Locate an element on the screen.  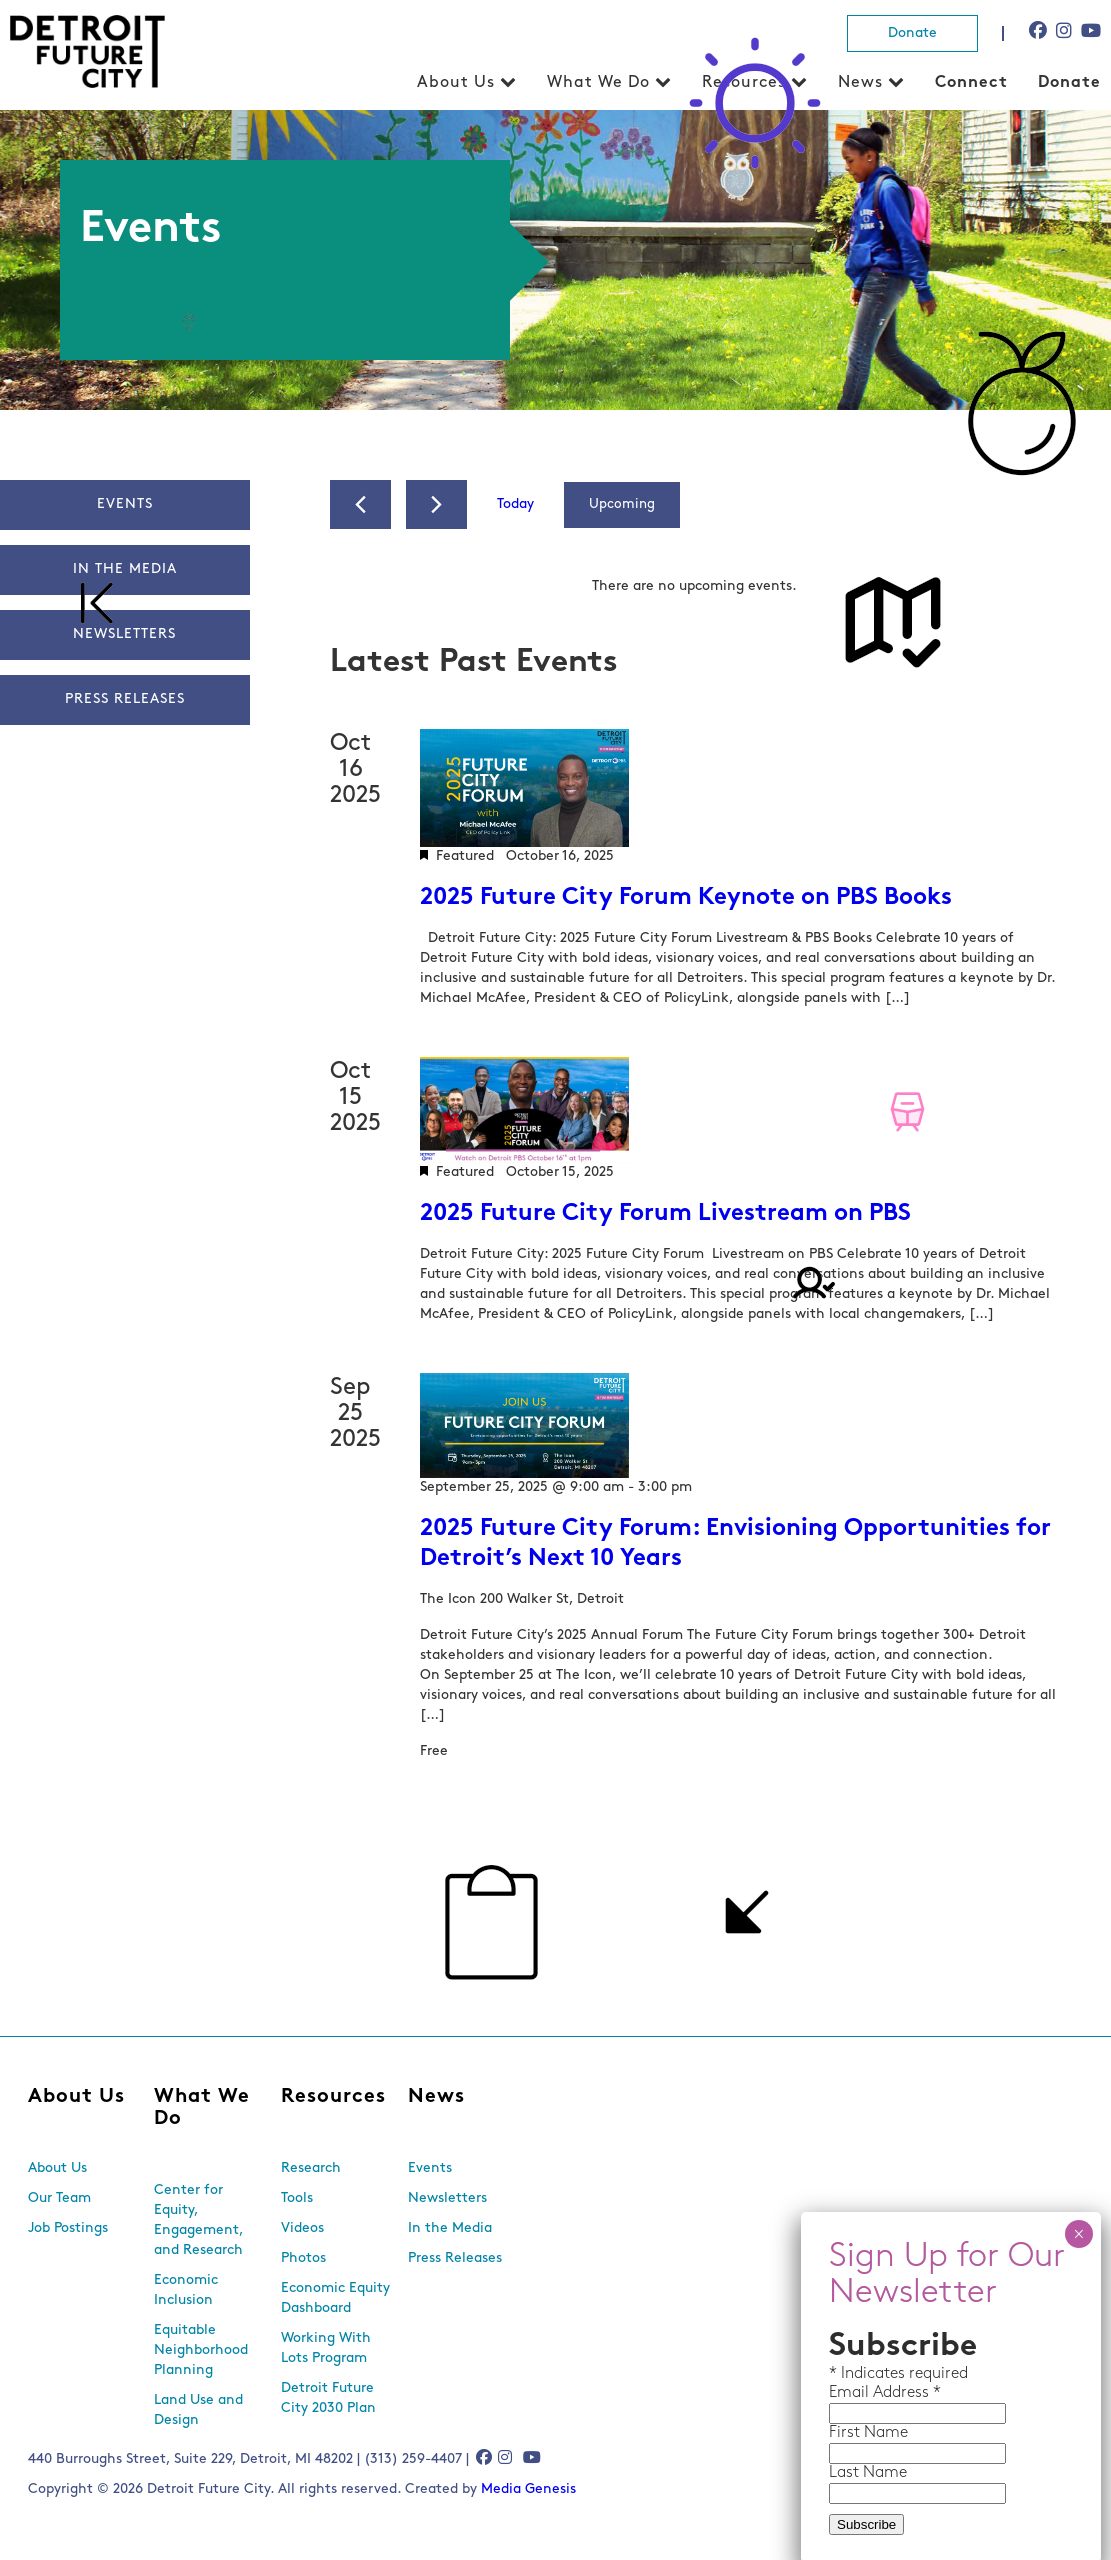
user verified or approved is located at coordinates (813, 1284).